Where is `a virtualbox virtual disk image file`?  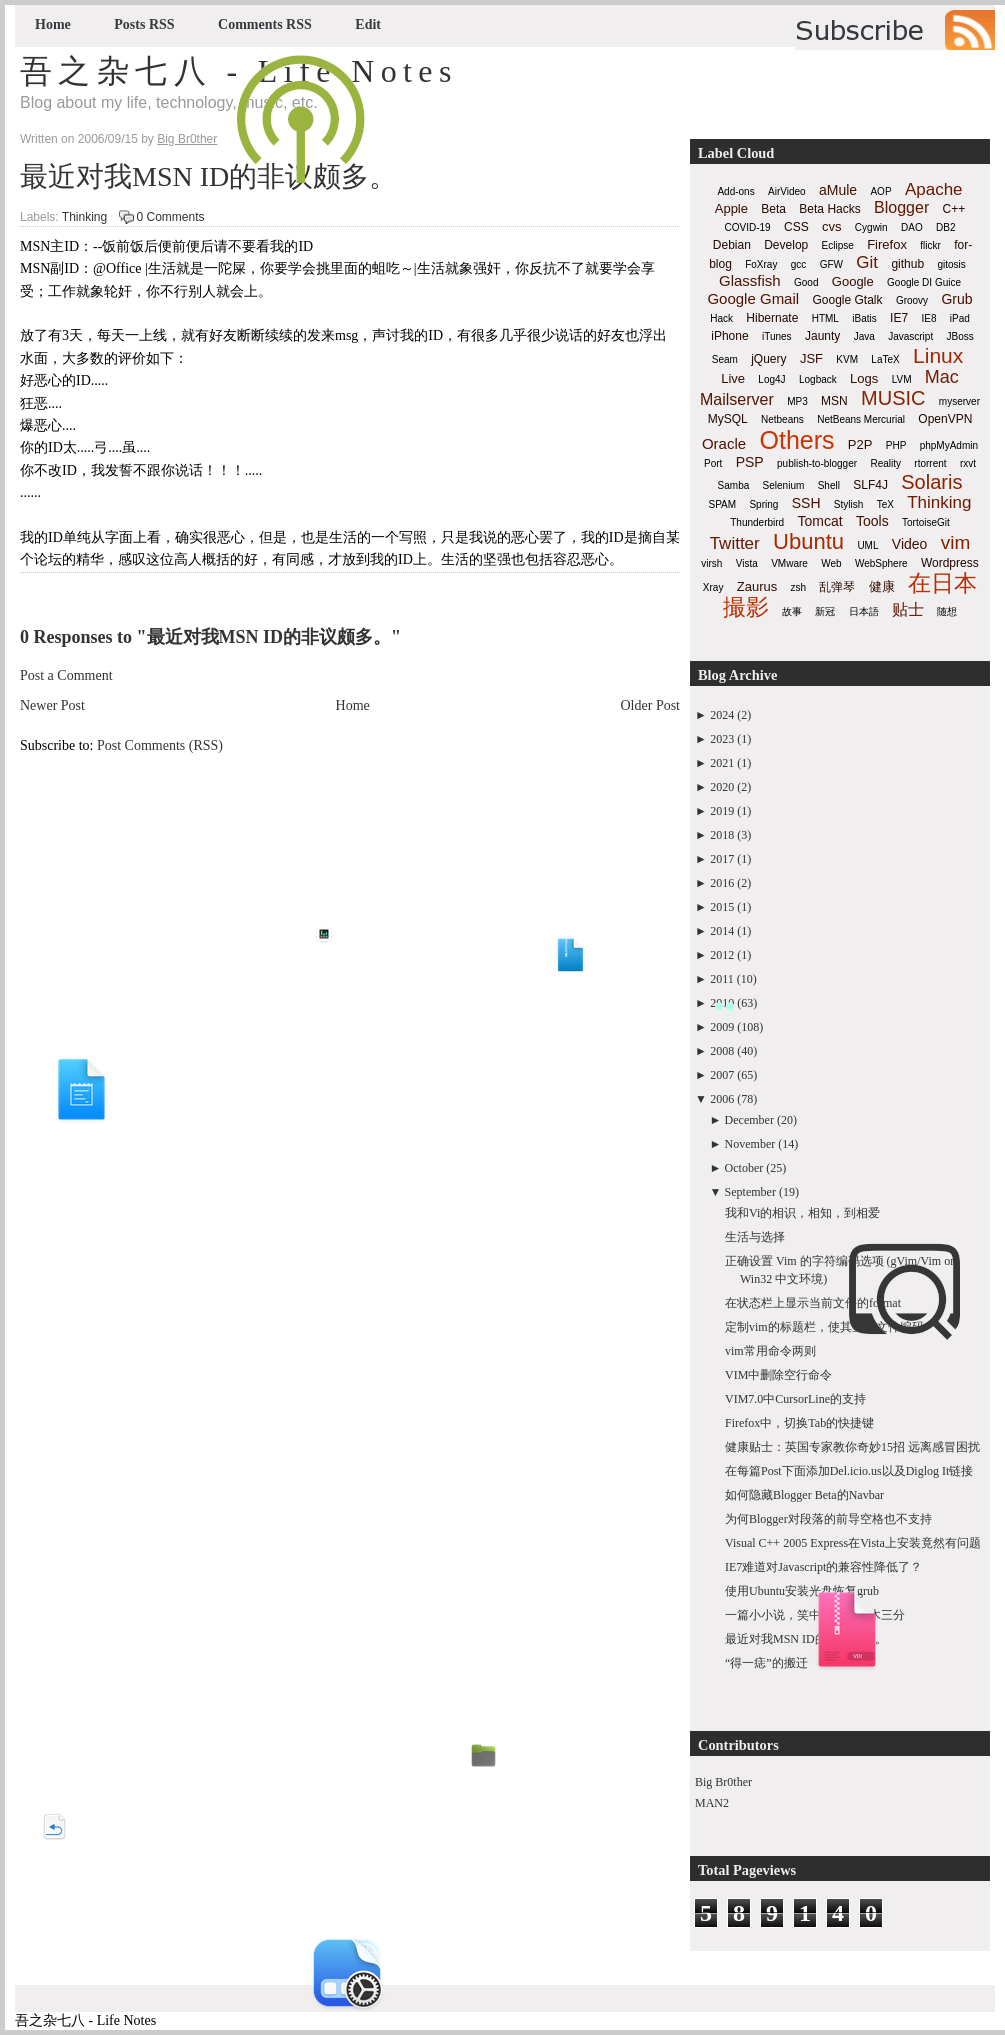
a virtualbox virtual disk image file is located at coordinates (847, 1631).